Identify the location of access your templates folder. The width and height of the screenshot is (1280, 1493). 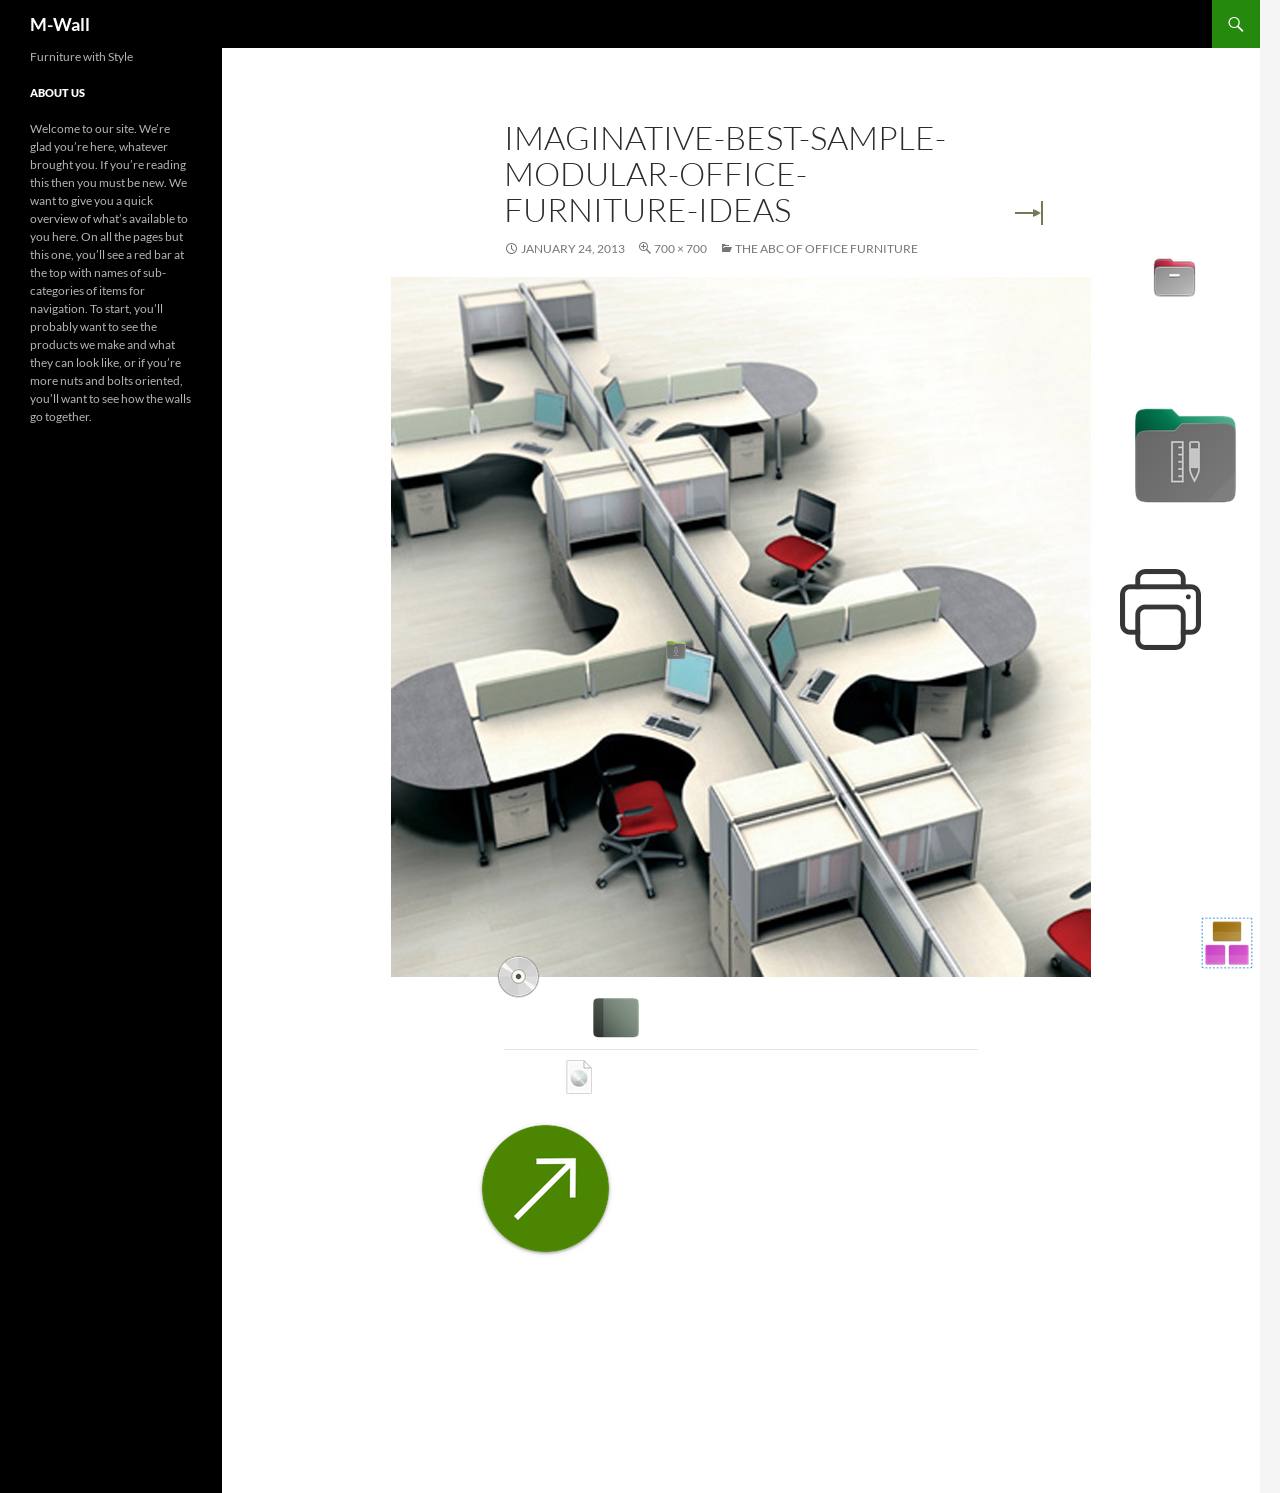
(1185, 455).